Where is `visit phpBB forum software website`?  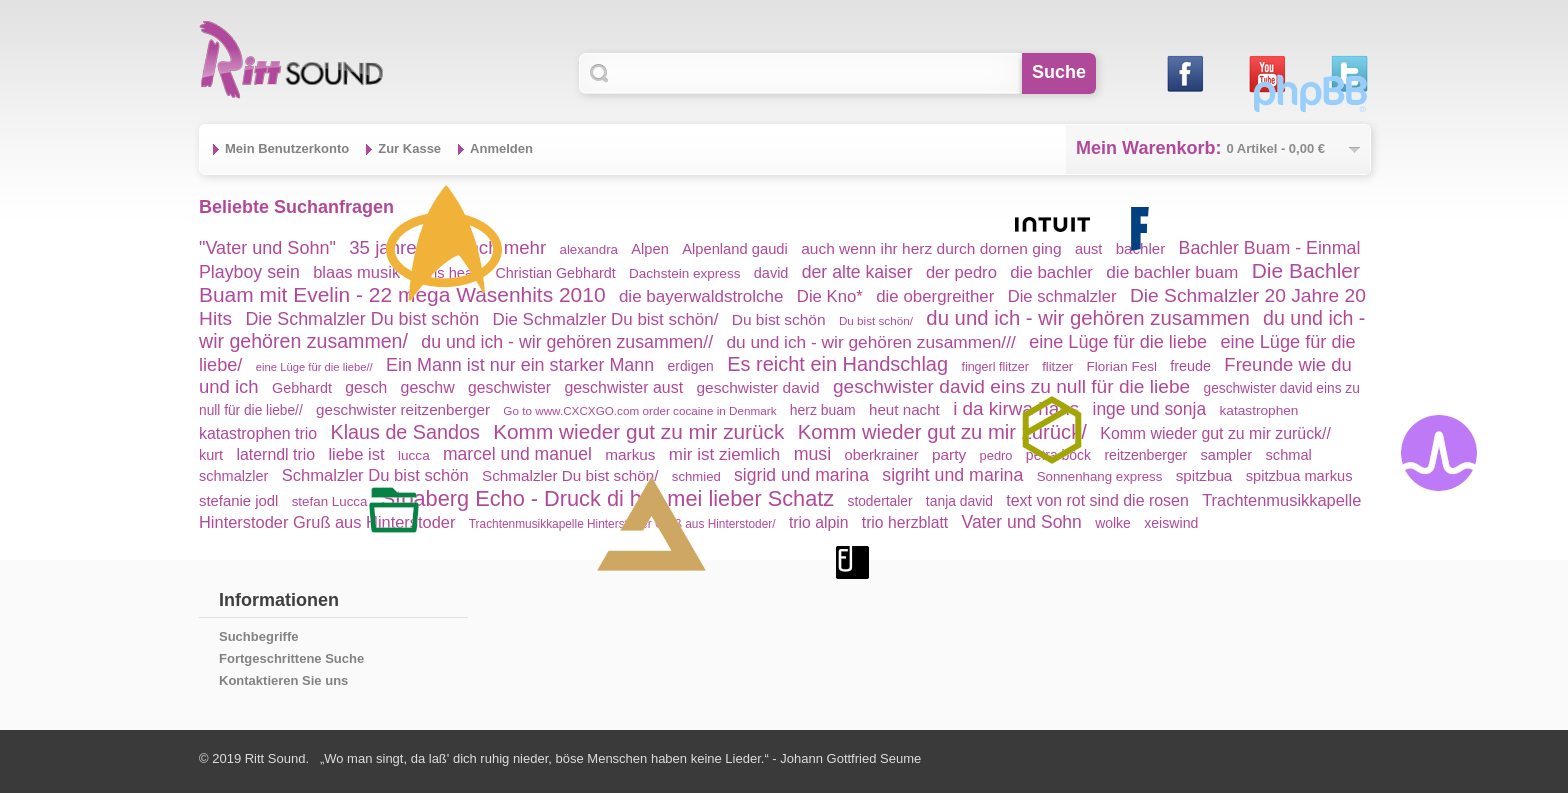
visit phpBB forum software website is located at coordinates (1310, 93).